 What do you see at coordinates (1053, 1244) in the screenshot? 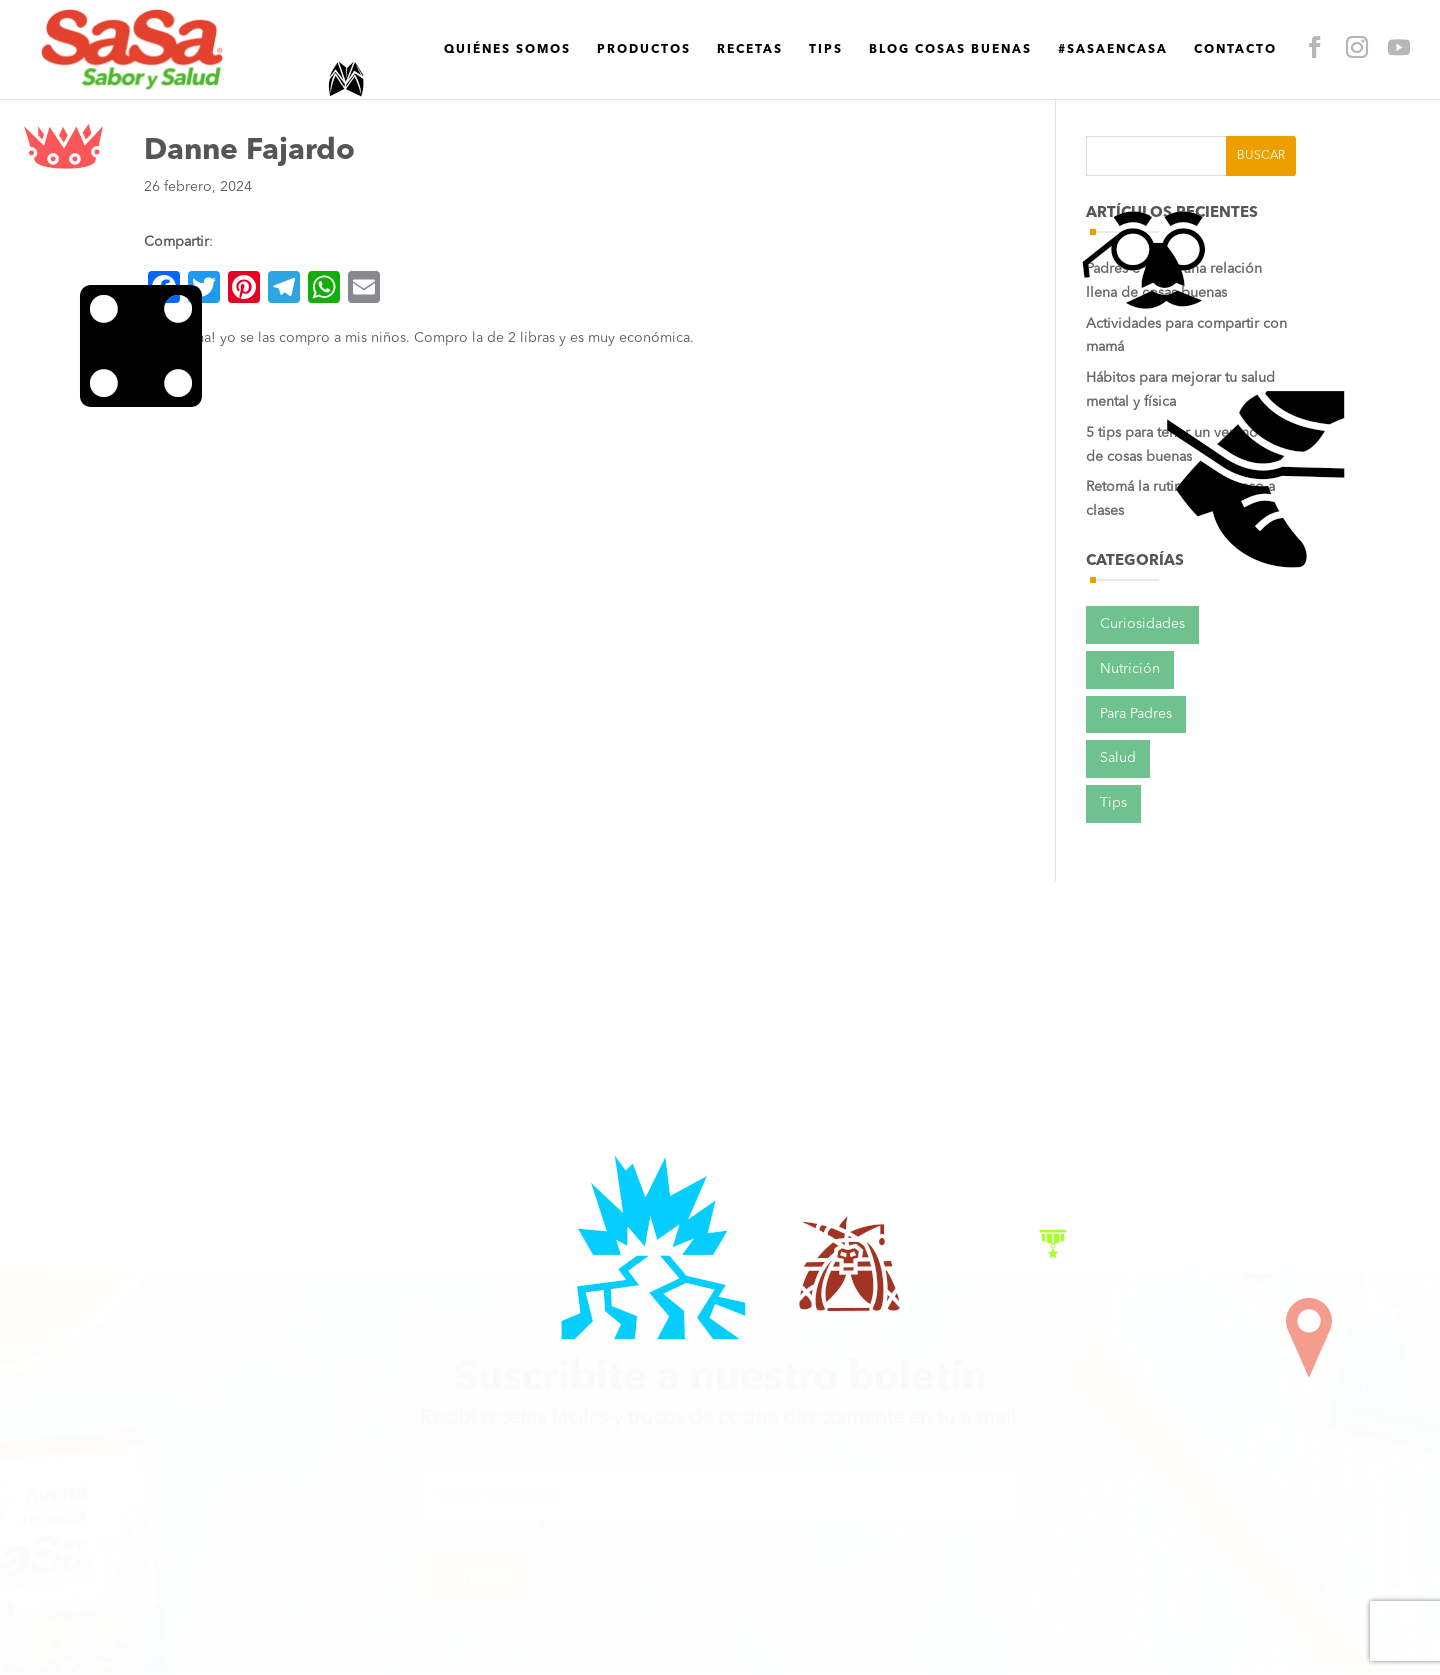
I see `view achievements or awards` at bounding box center [1053, 1244].